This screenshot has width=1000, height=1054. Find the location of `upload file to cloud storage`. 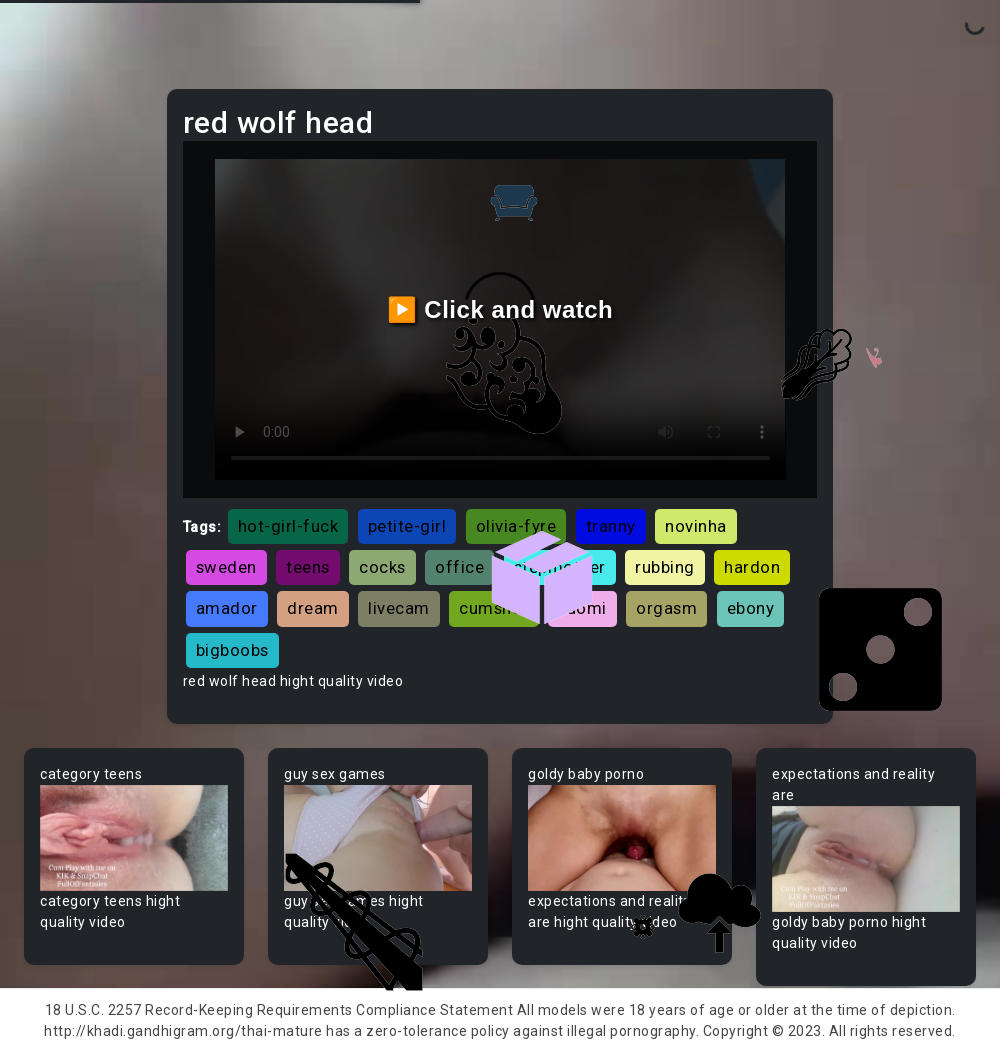

upload file to cloud storage is located at coordinates (719, 912).